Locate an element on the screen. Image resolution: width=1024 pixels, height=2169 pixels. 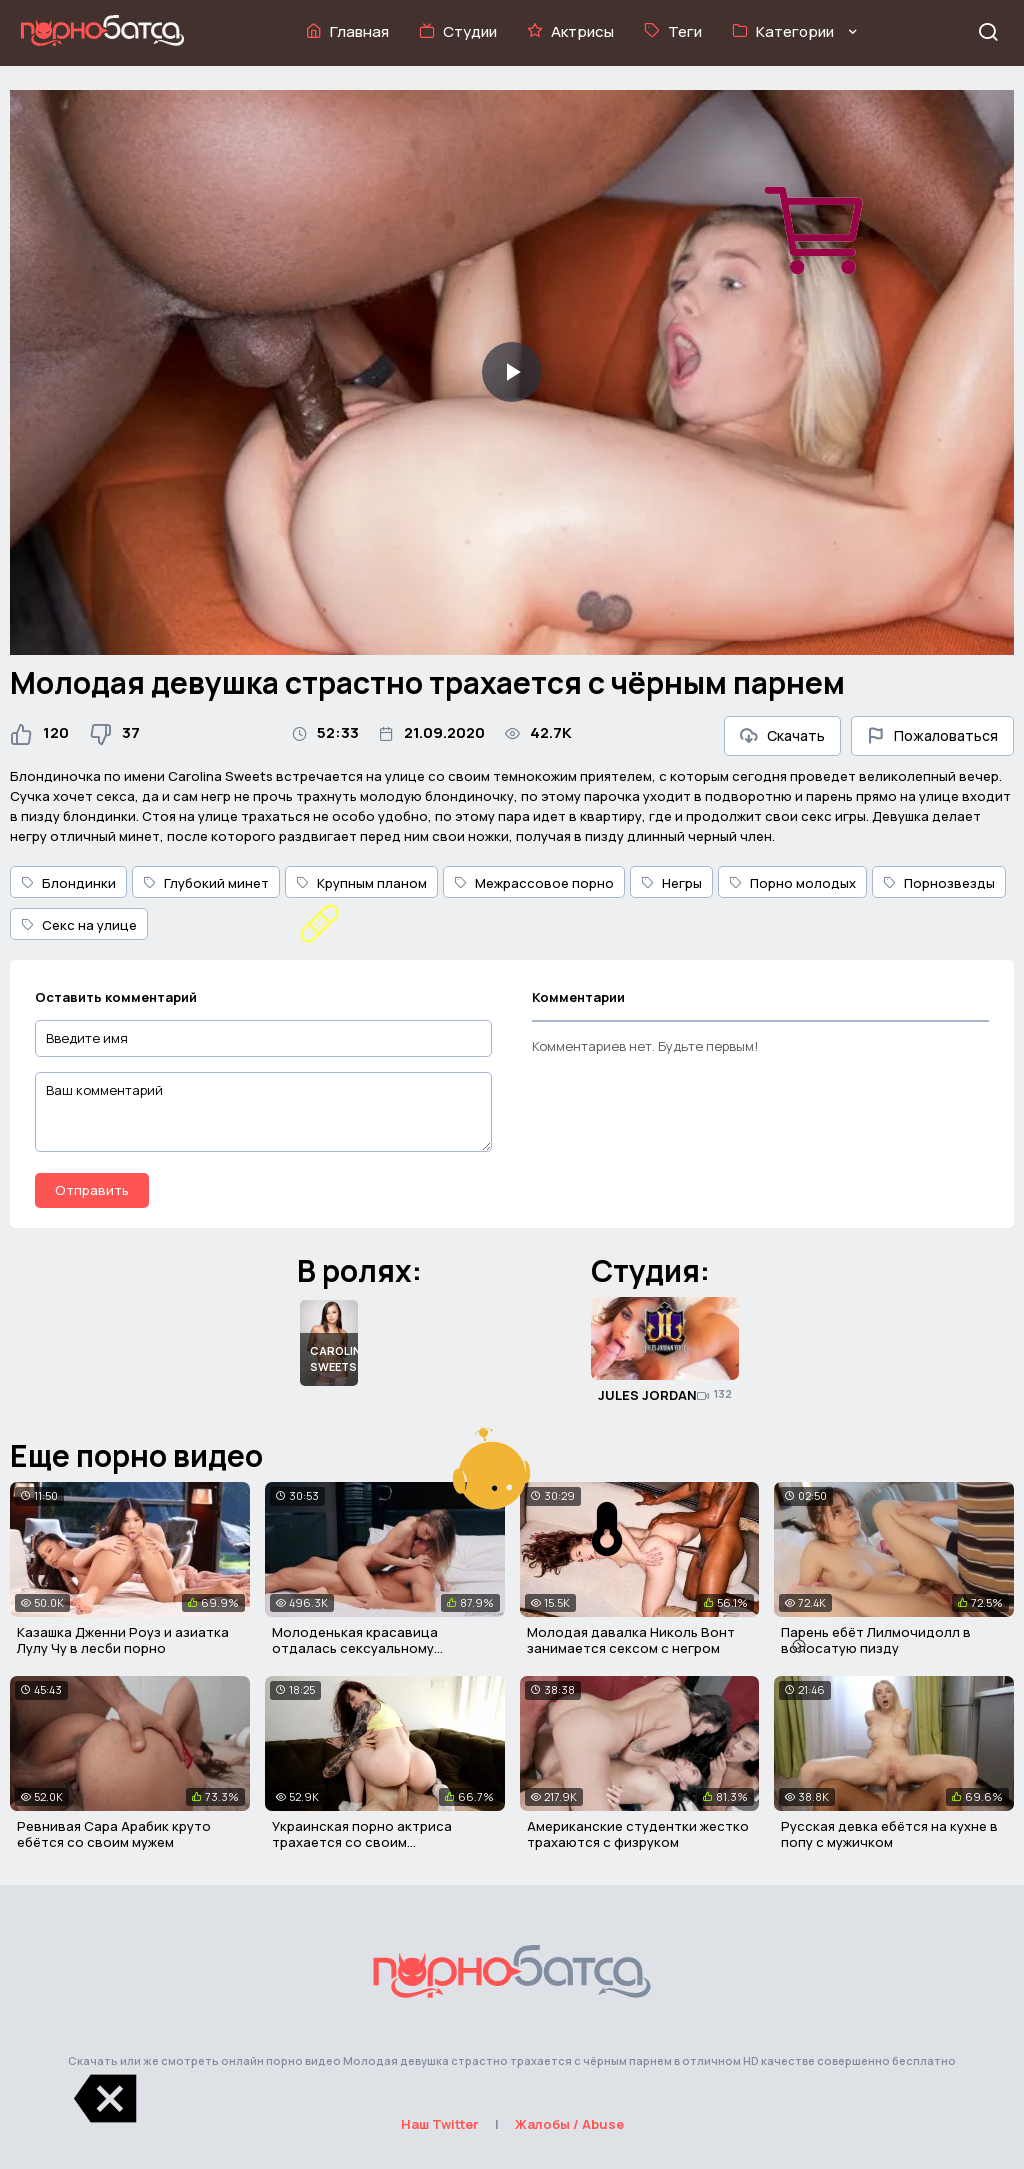
navigate to the next item or screen is located at coordinates (799, 1646).